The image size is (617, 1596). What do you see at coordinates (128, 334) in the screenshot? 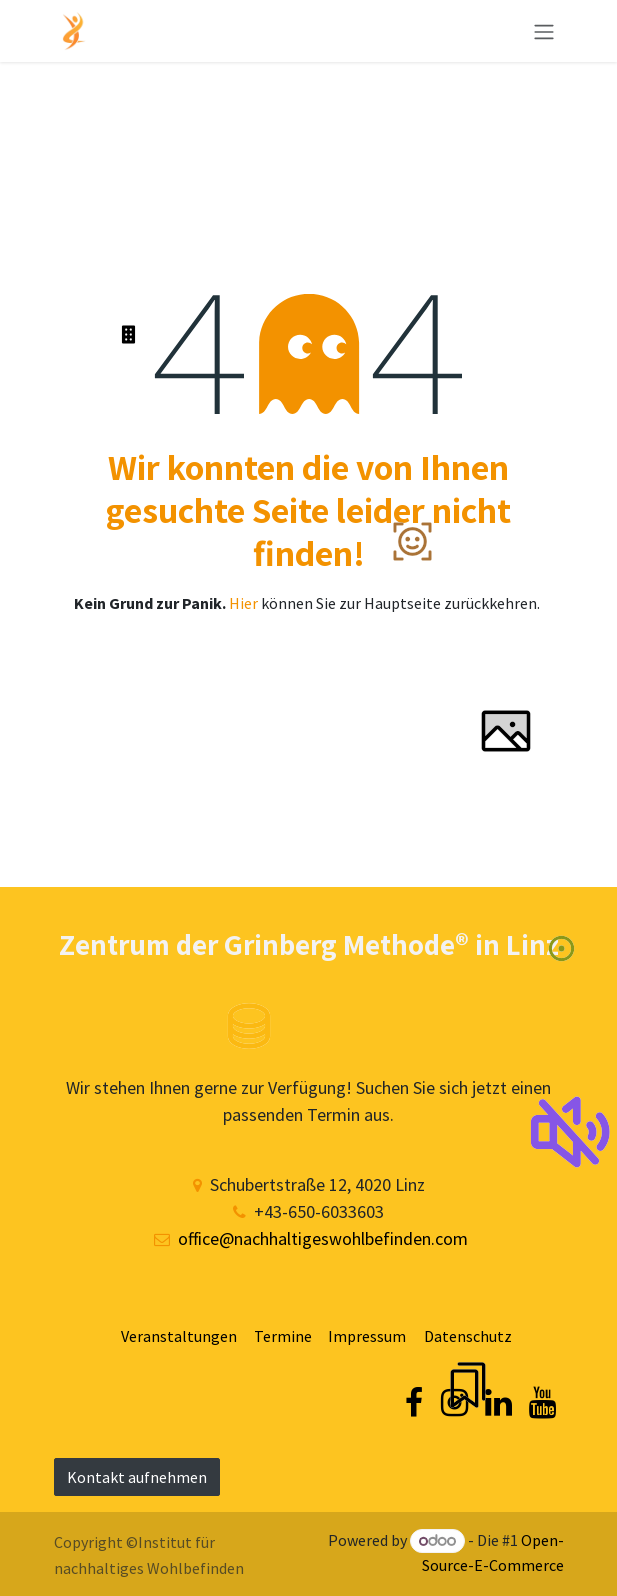
I see `drag to reorder items in a list` at bounding box center [128, 334].